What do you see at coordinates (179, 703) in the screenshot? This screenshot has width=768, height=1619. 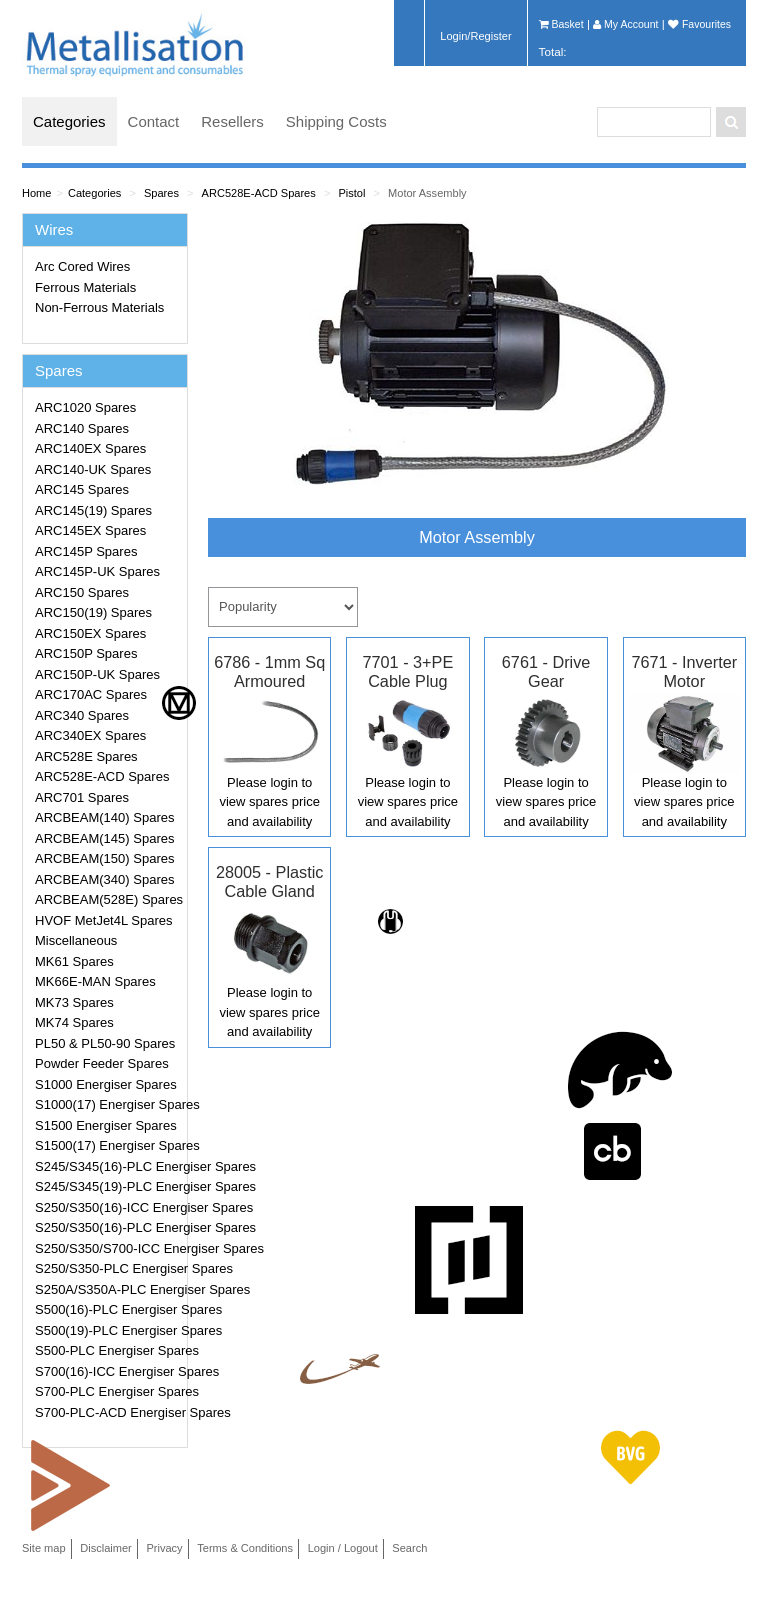 I see `material design brand logo` at bounding box center [179, 703].